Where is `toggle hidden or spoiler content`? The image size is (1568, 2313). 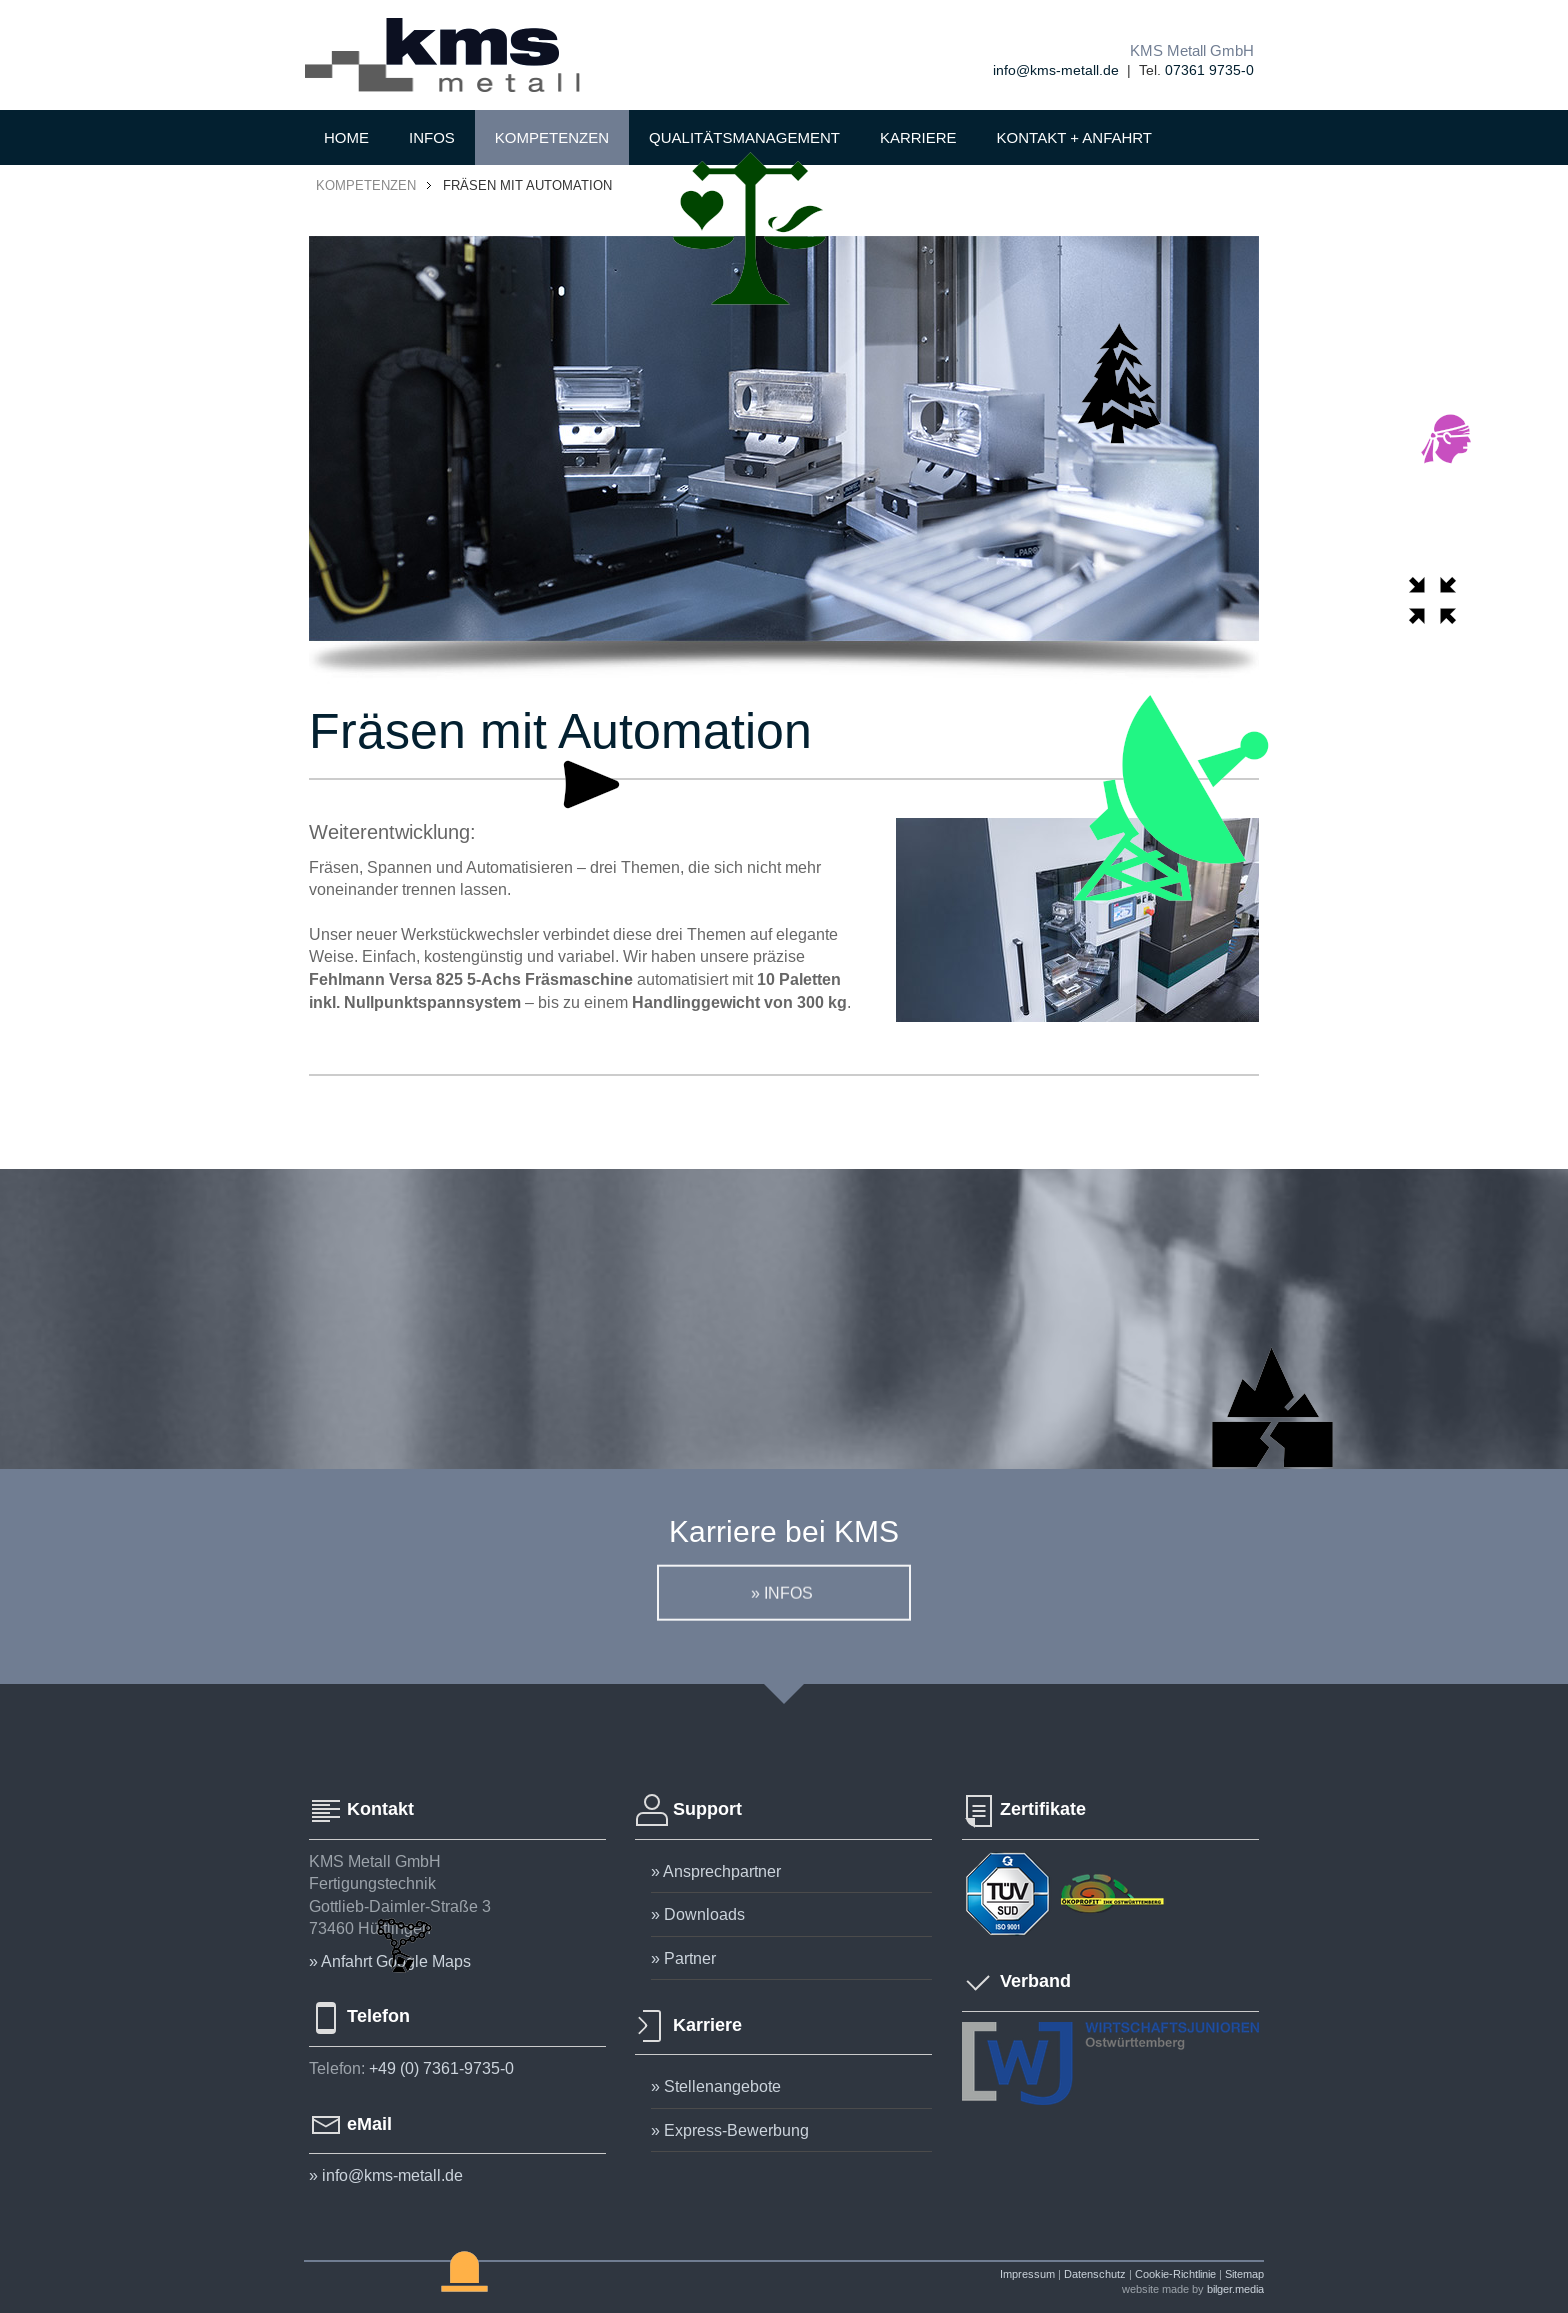 toggle hidden or spoiler content is located at coordinates (1446, 439).